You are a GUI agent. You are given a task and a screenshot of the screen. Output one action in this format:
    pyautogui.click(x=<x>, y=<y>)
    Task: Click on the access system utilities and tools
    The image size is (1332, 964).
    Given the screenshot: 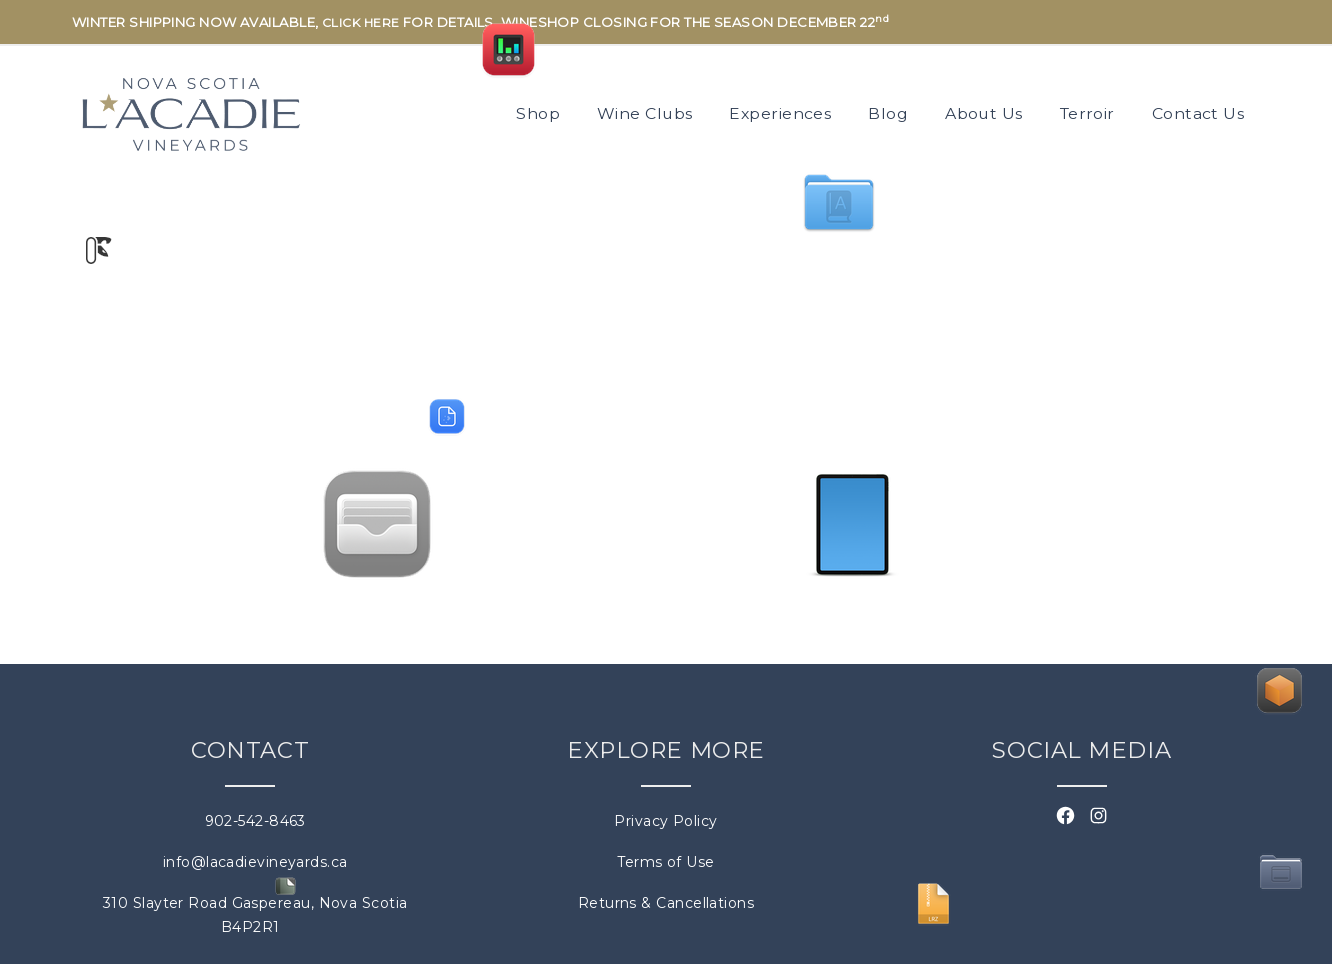 What is the action you would take?
    pyautogui.click(x=99, y=250)
    